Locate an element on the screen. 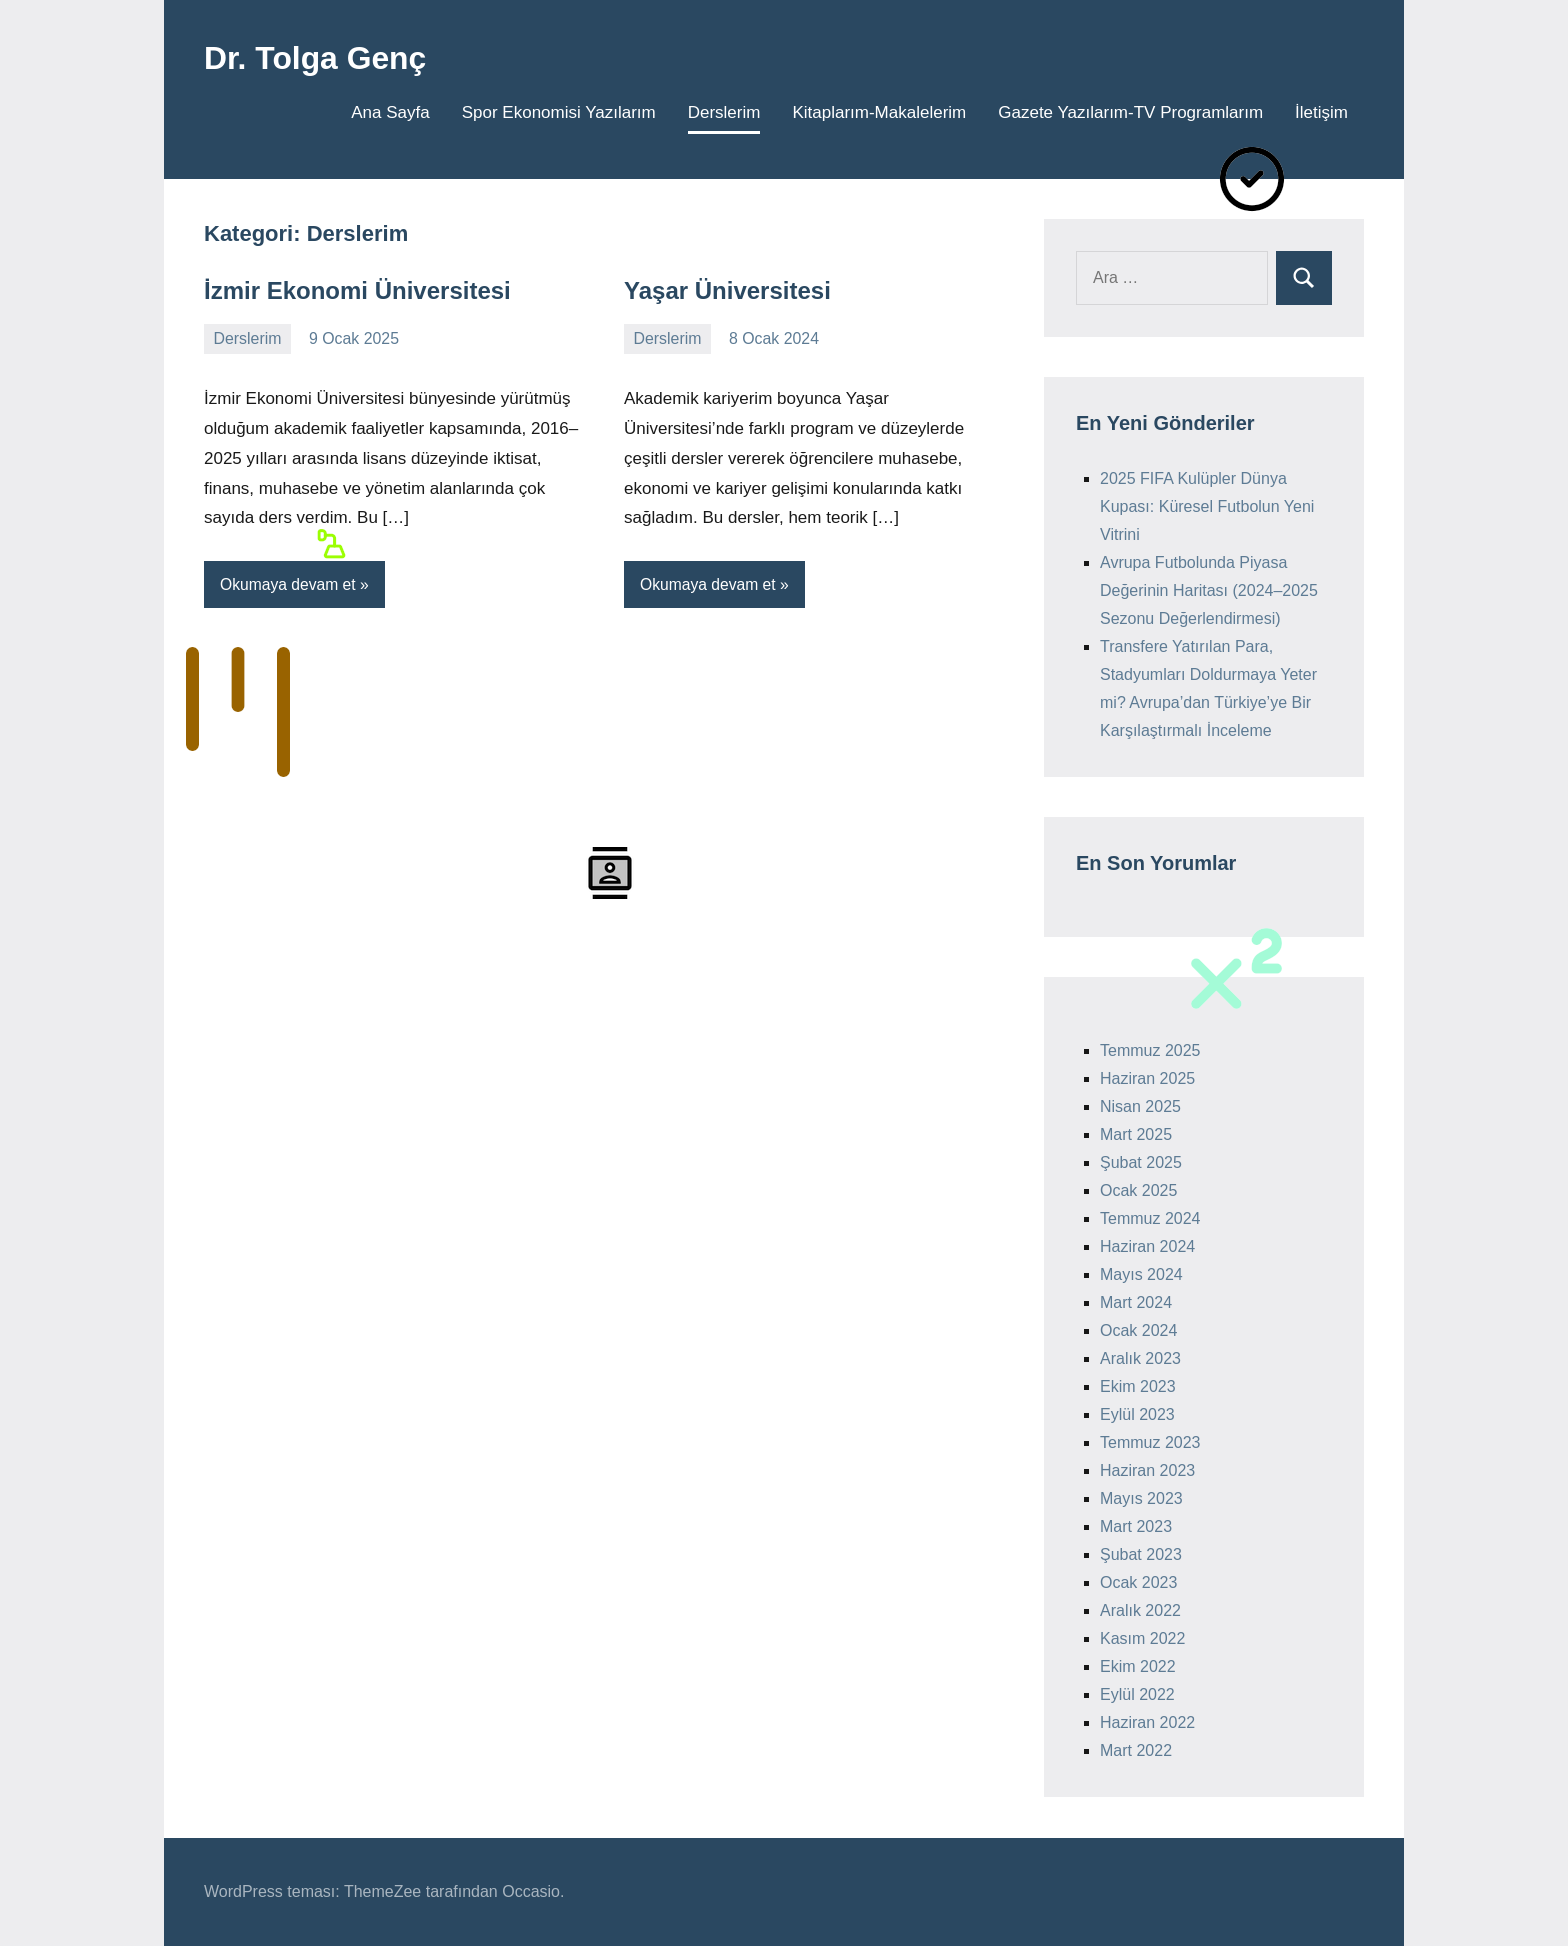 Image resolution: width=1568 pixels, height=1946 pixels. open kanban board view is located at coordinates (238, 712).